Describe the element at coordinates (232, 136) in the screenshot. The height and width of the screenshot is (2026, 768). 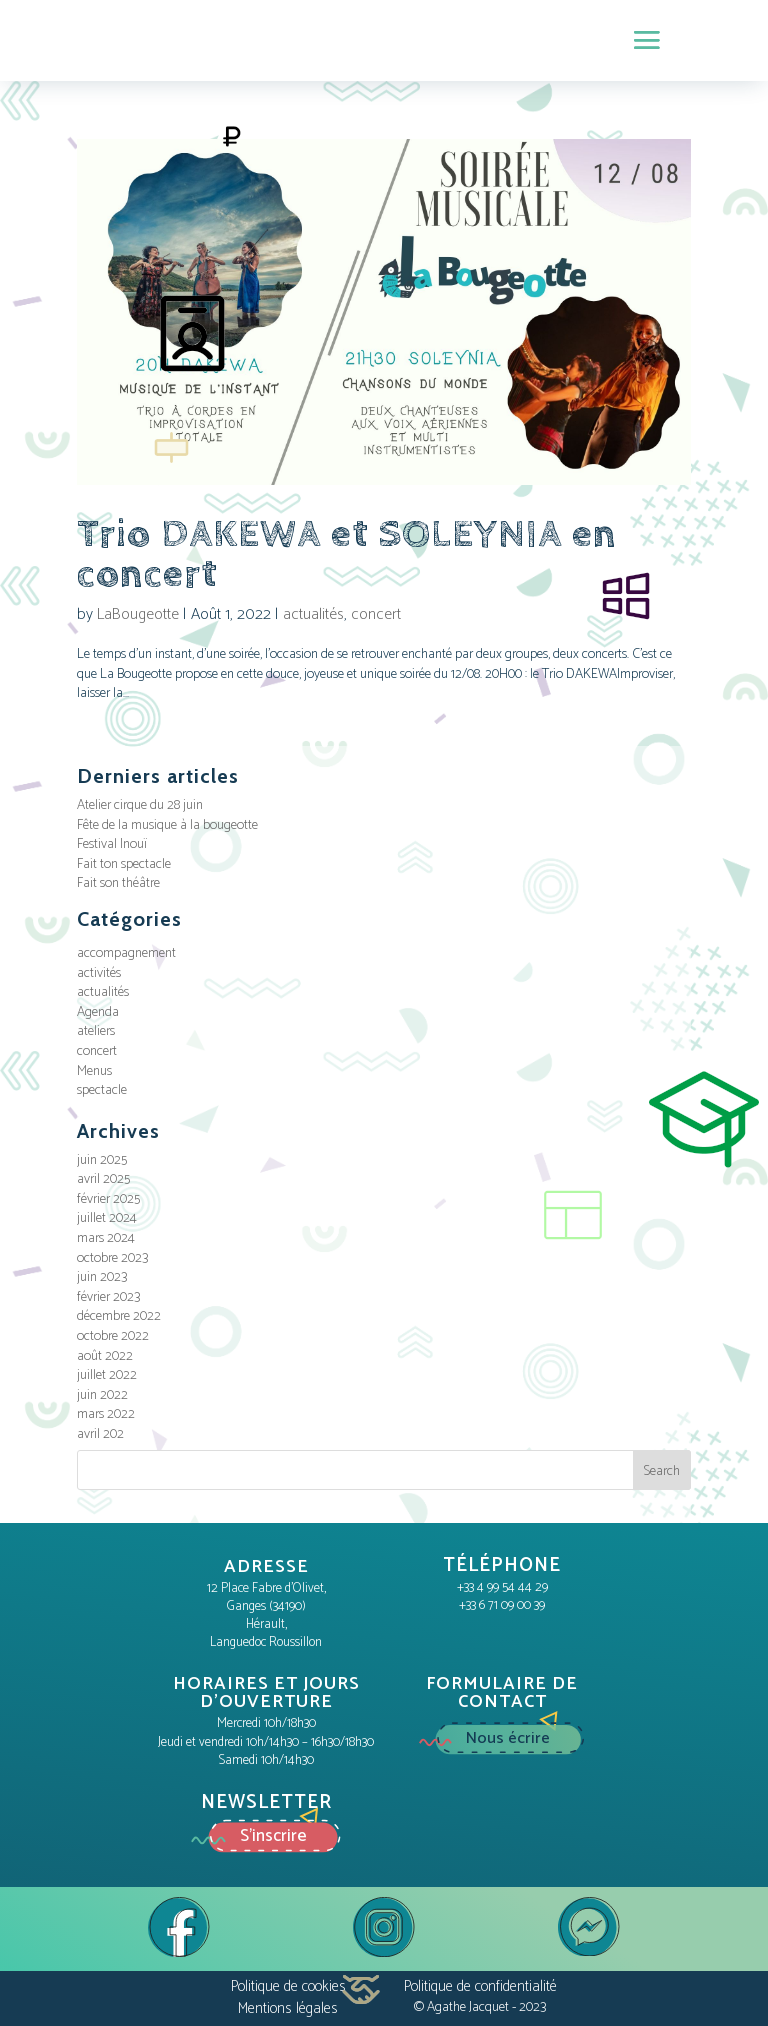
I see `indicates russian ruble currency` at that location.